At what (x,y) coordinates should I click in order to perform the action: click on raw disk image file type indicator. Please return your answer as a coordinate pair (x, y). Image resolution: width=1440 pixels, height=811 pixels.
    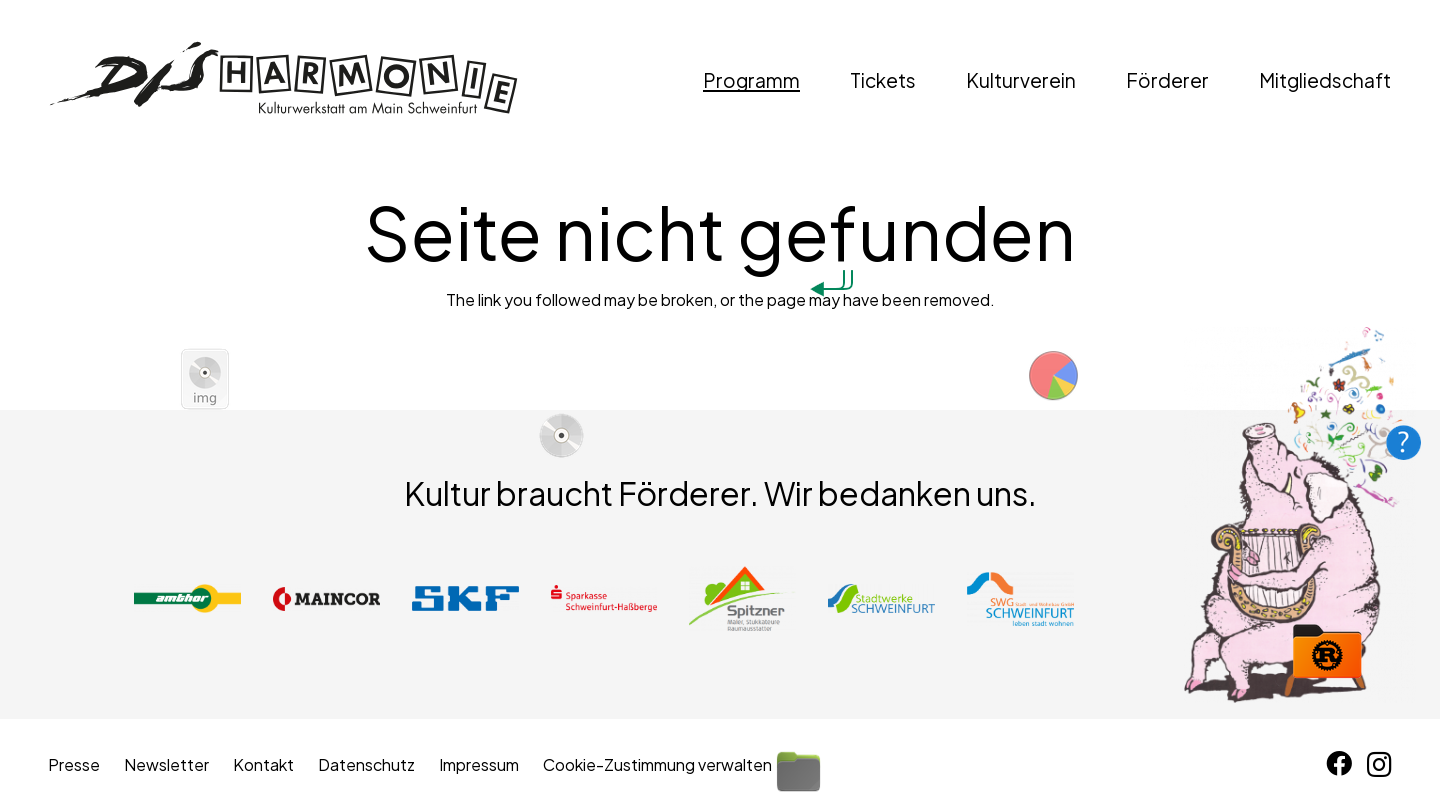
    Looking at the image, I should click on (205, 379).